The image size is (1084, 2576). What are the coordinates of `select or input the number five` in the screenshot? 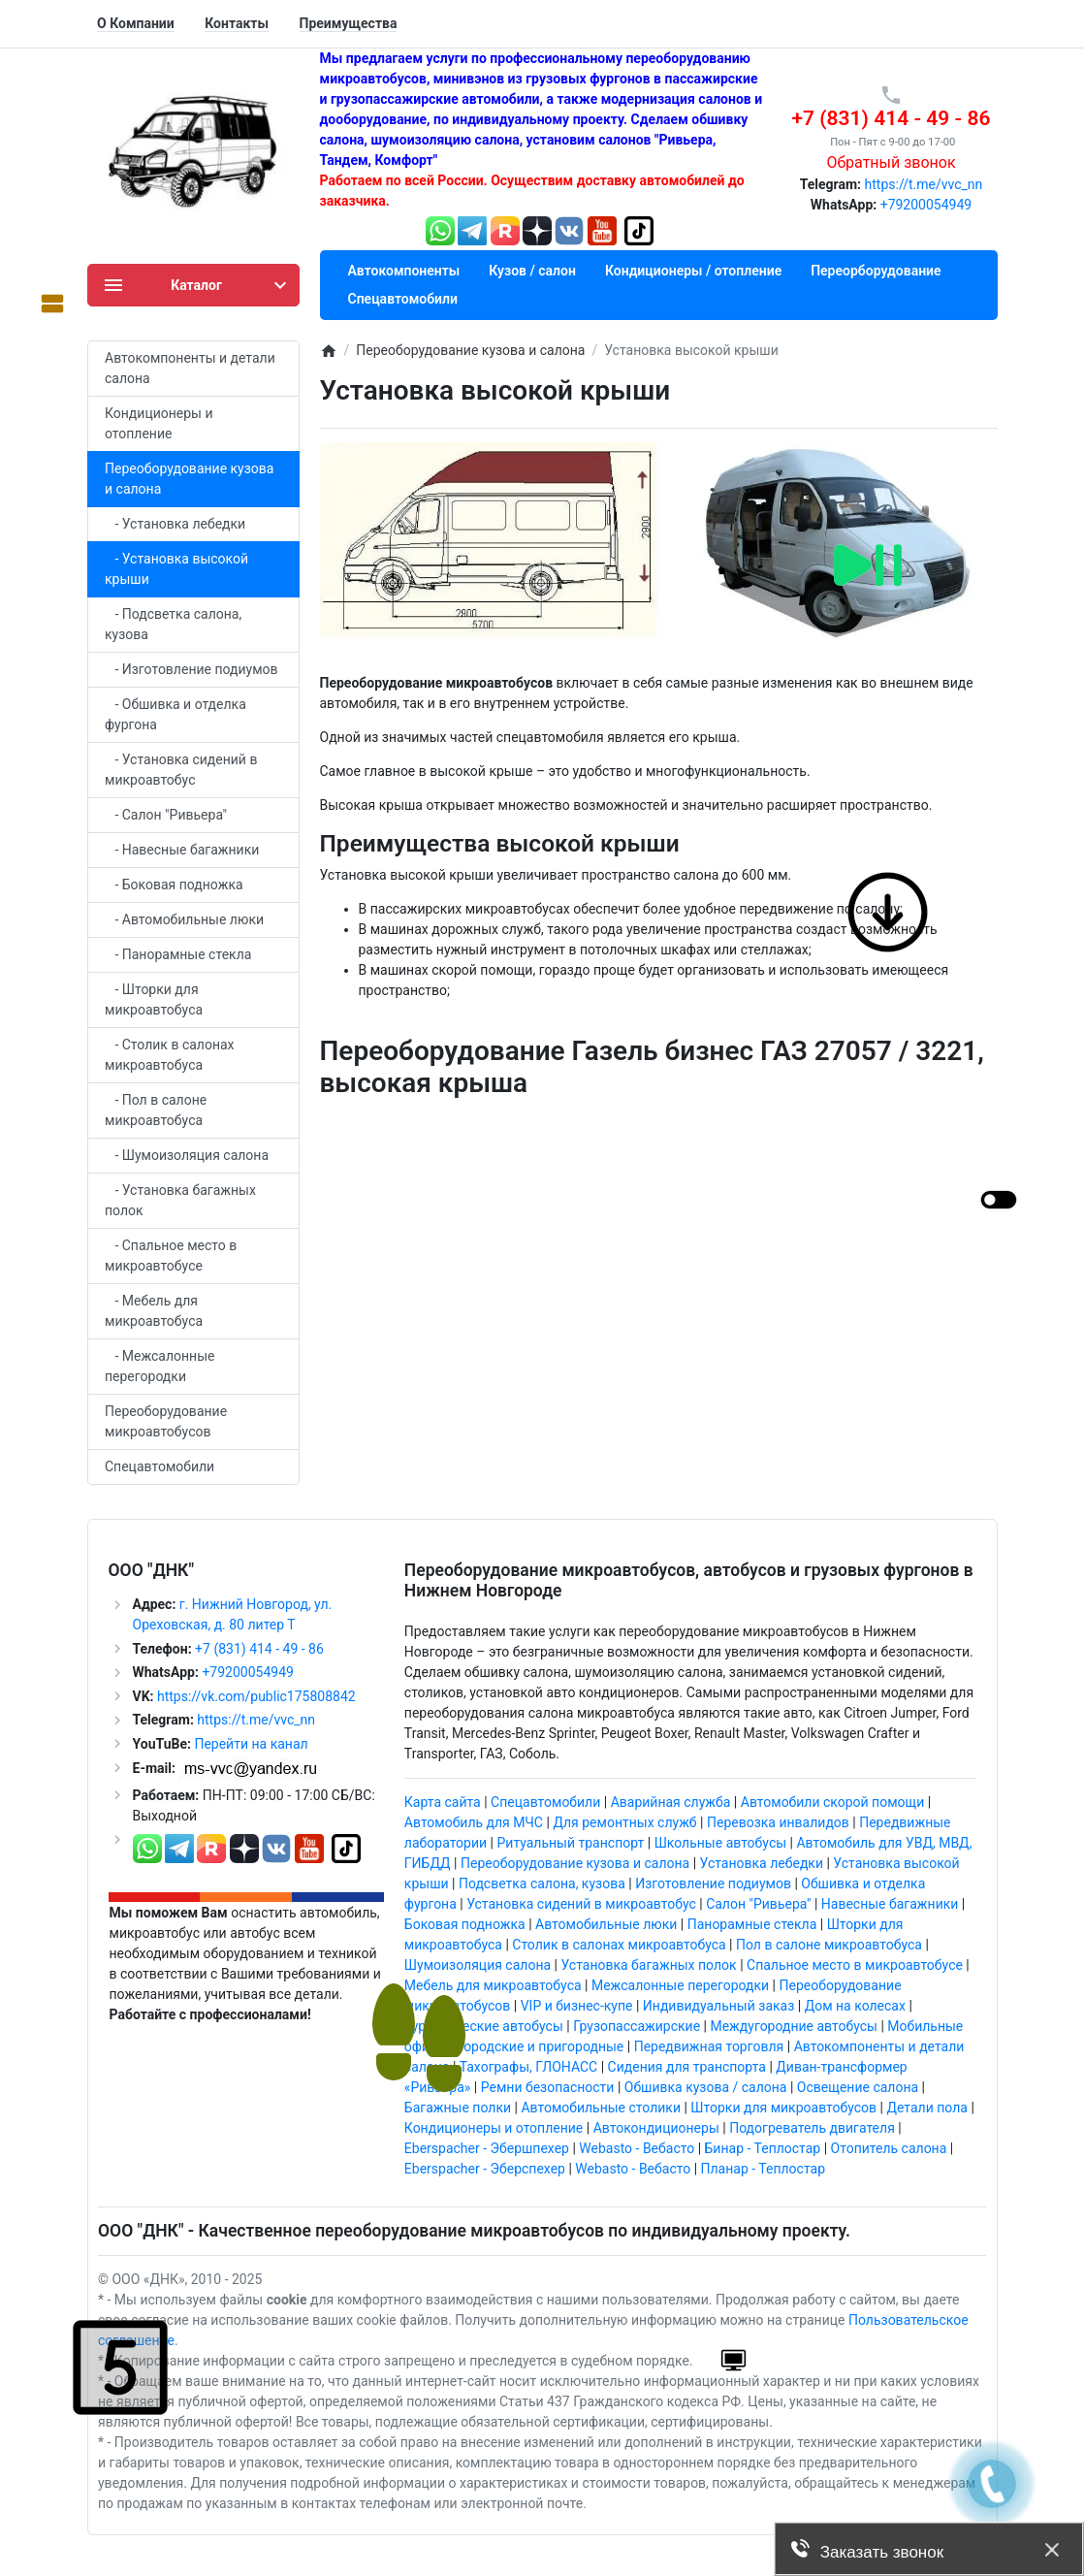 It's located at (120, 2367).